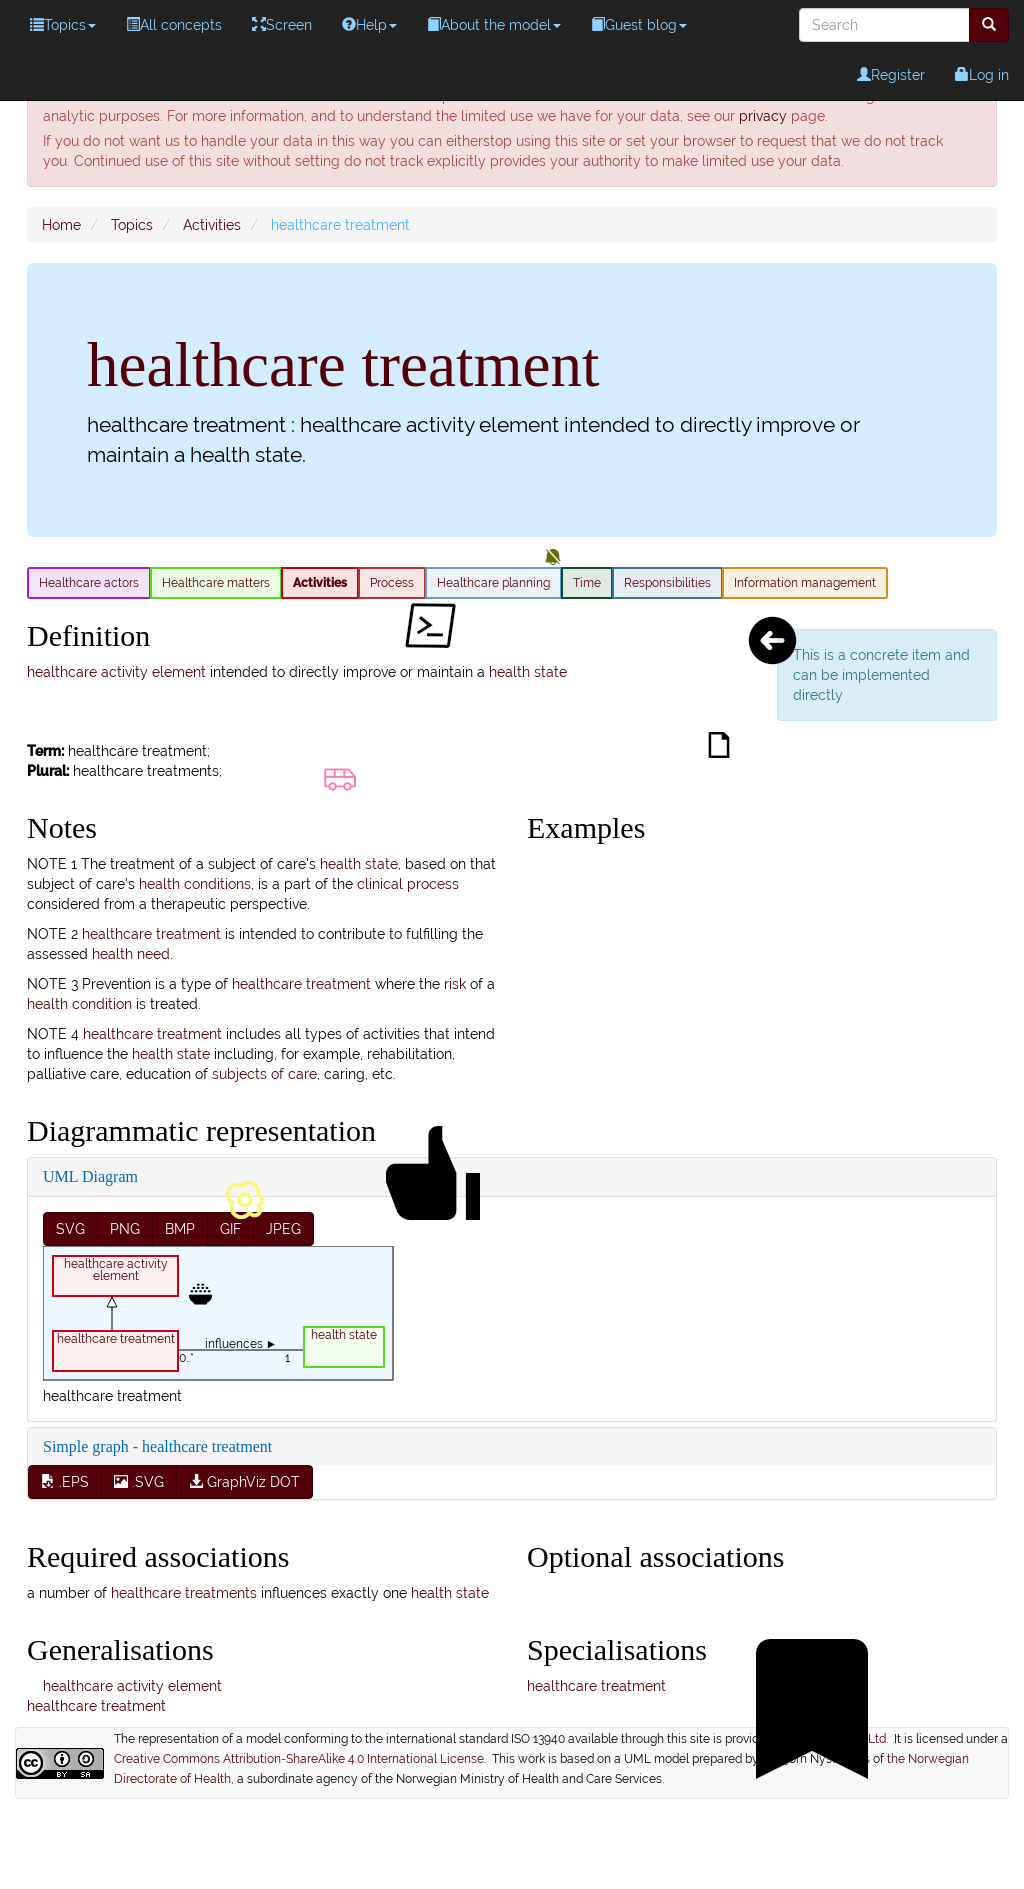 The image size is (1024, 1889). I want to click on access breakfast or brunch recipes, so click(245, 1200).